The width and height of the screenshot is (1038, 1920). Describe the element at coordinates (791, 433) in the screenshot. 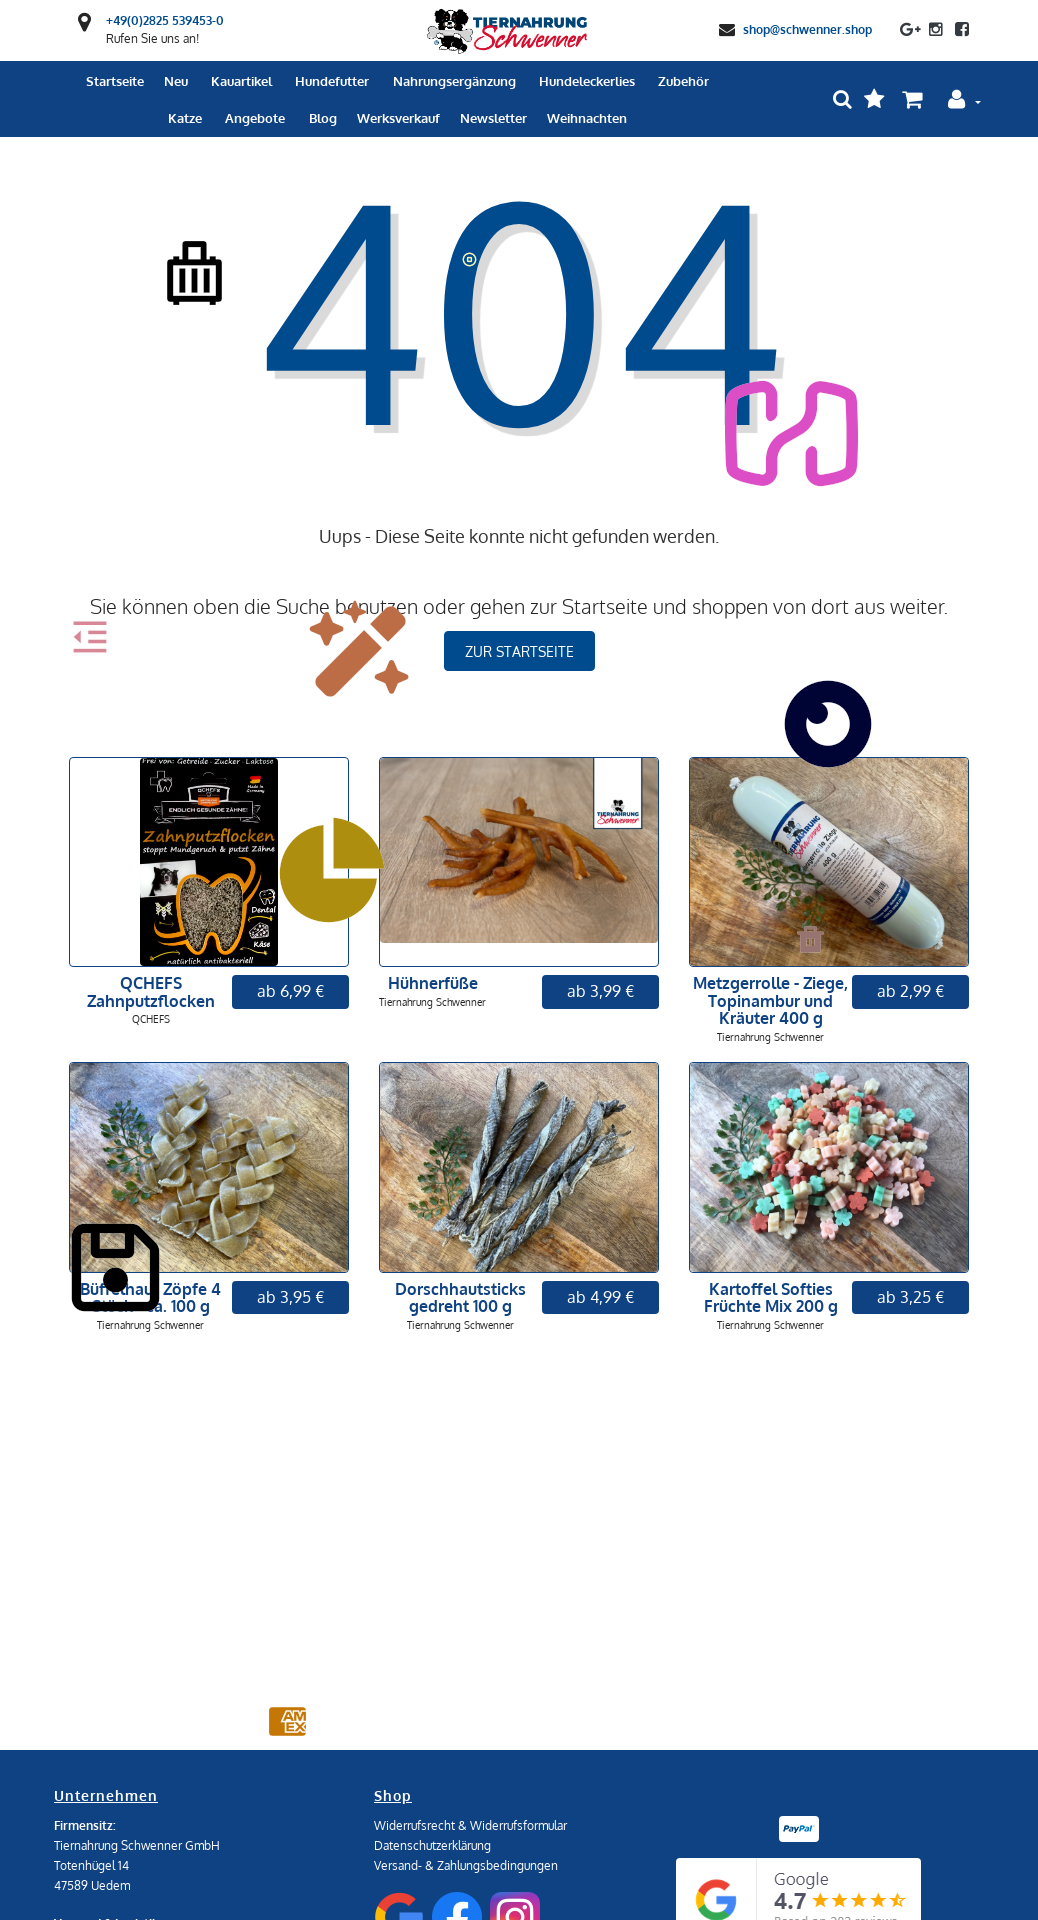

I see `open the Hevy workout tracking app` at that location.